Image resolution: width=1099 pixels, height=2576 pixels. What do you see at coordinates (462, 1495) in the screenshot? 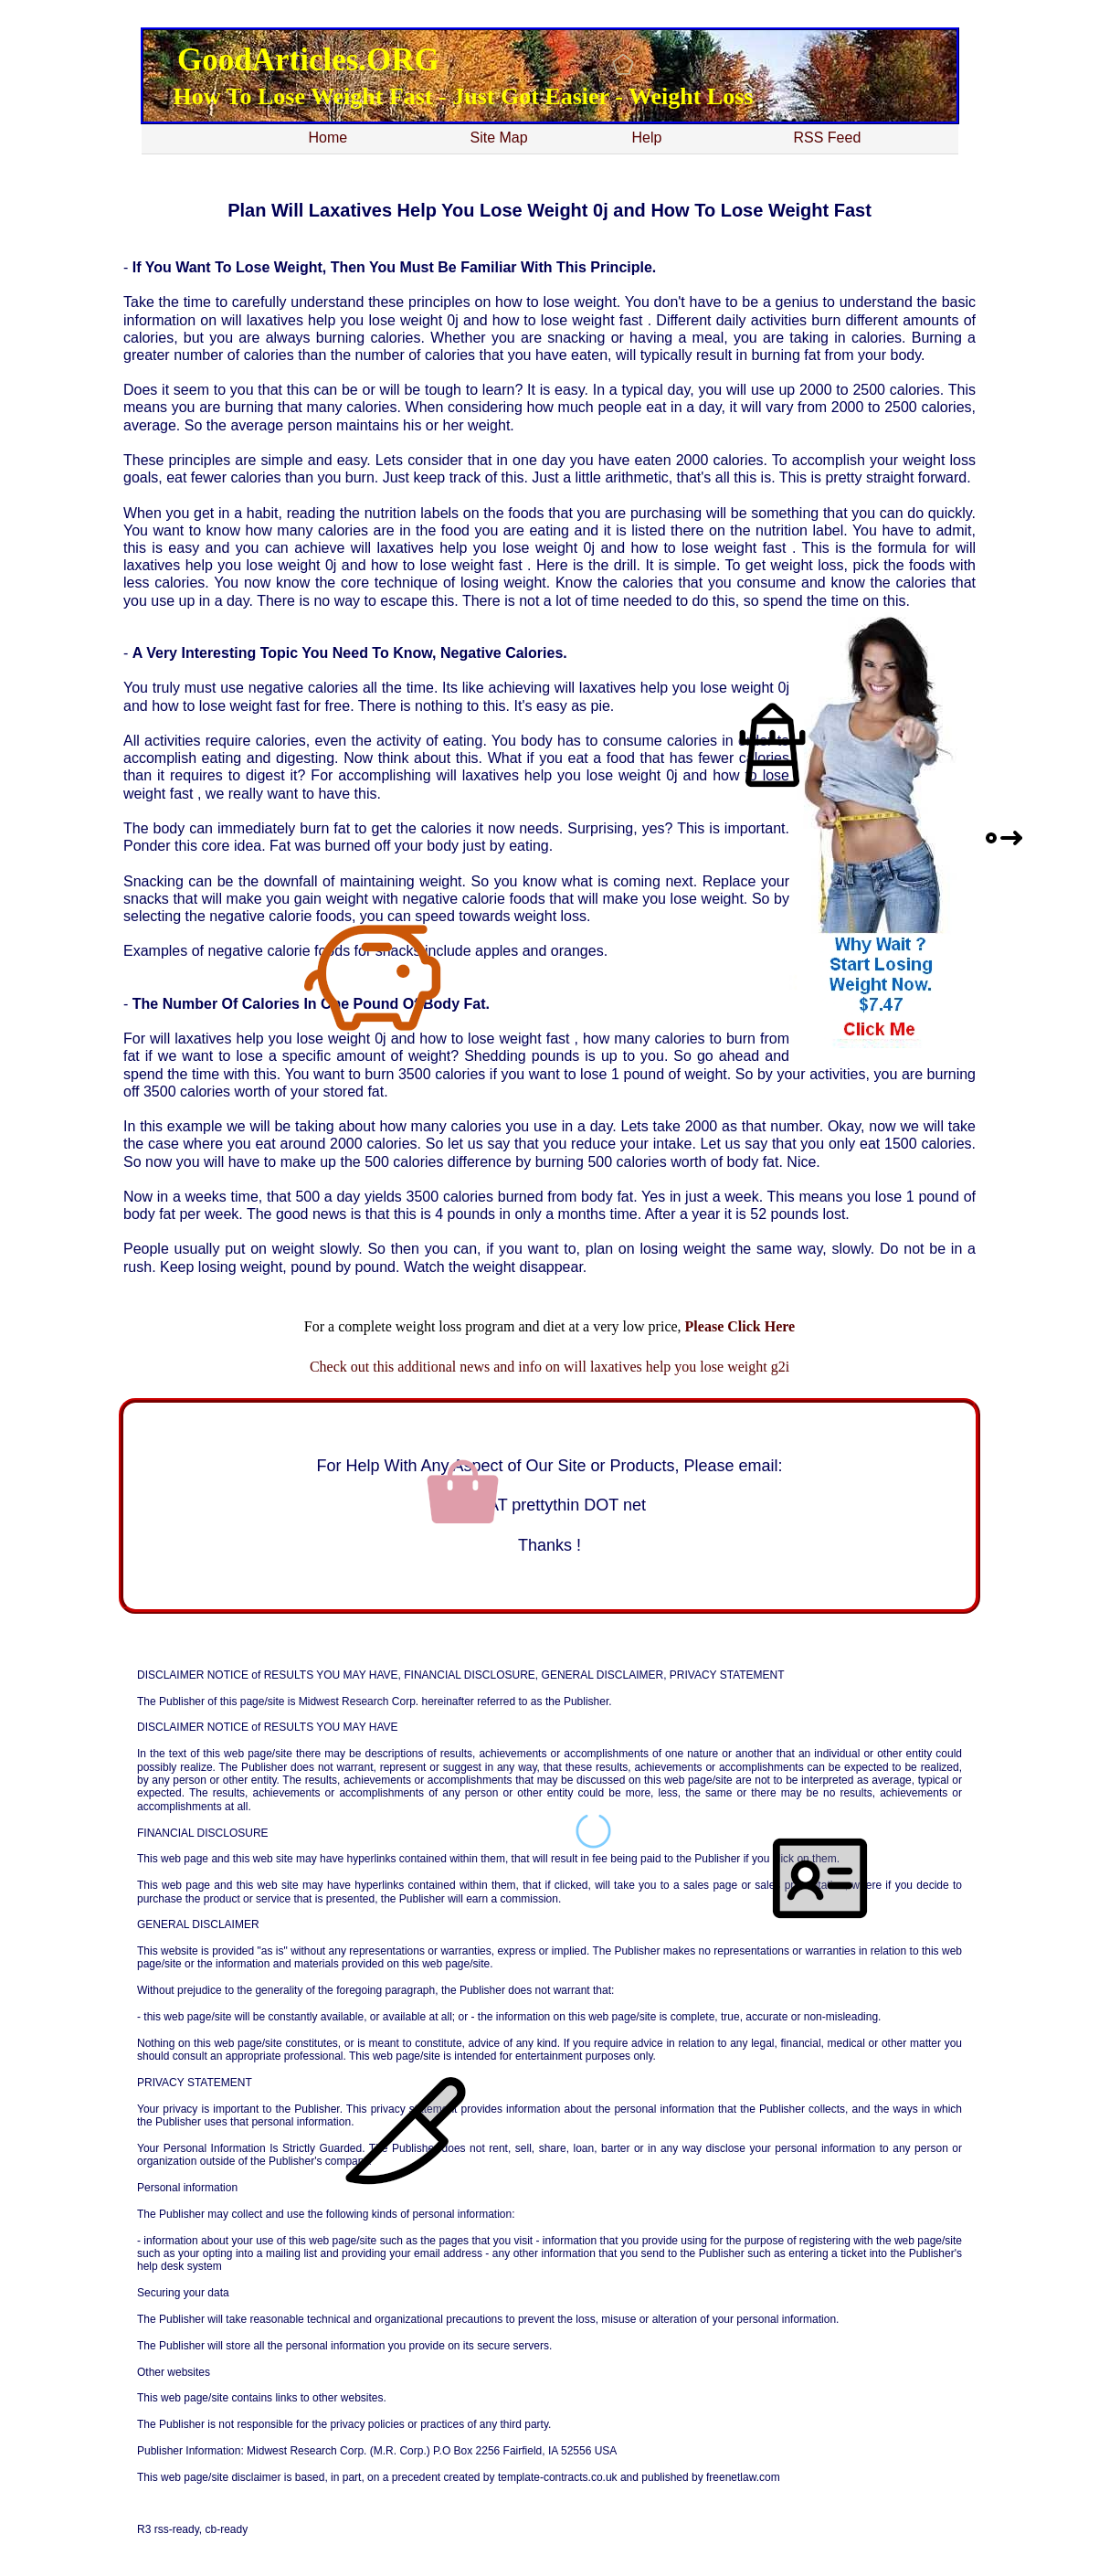
I see `view your shopping bag` at bounding box center [462, 1495].